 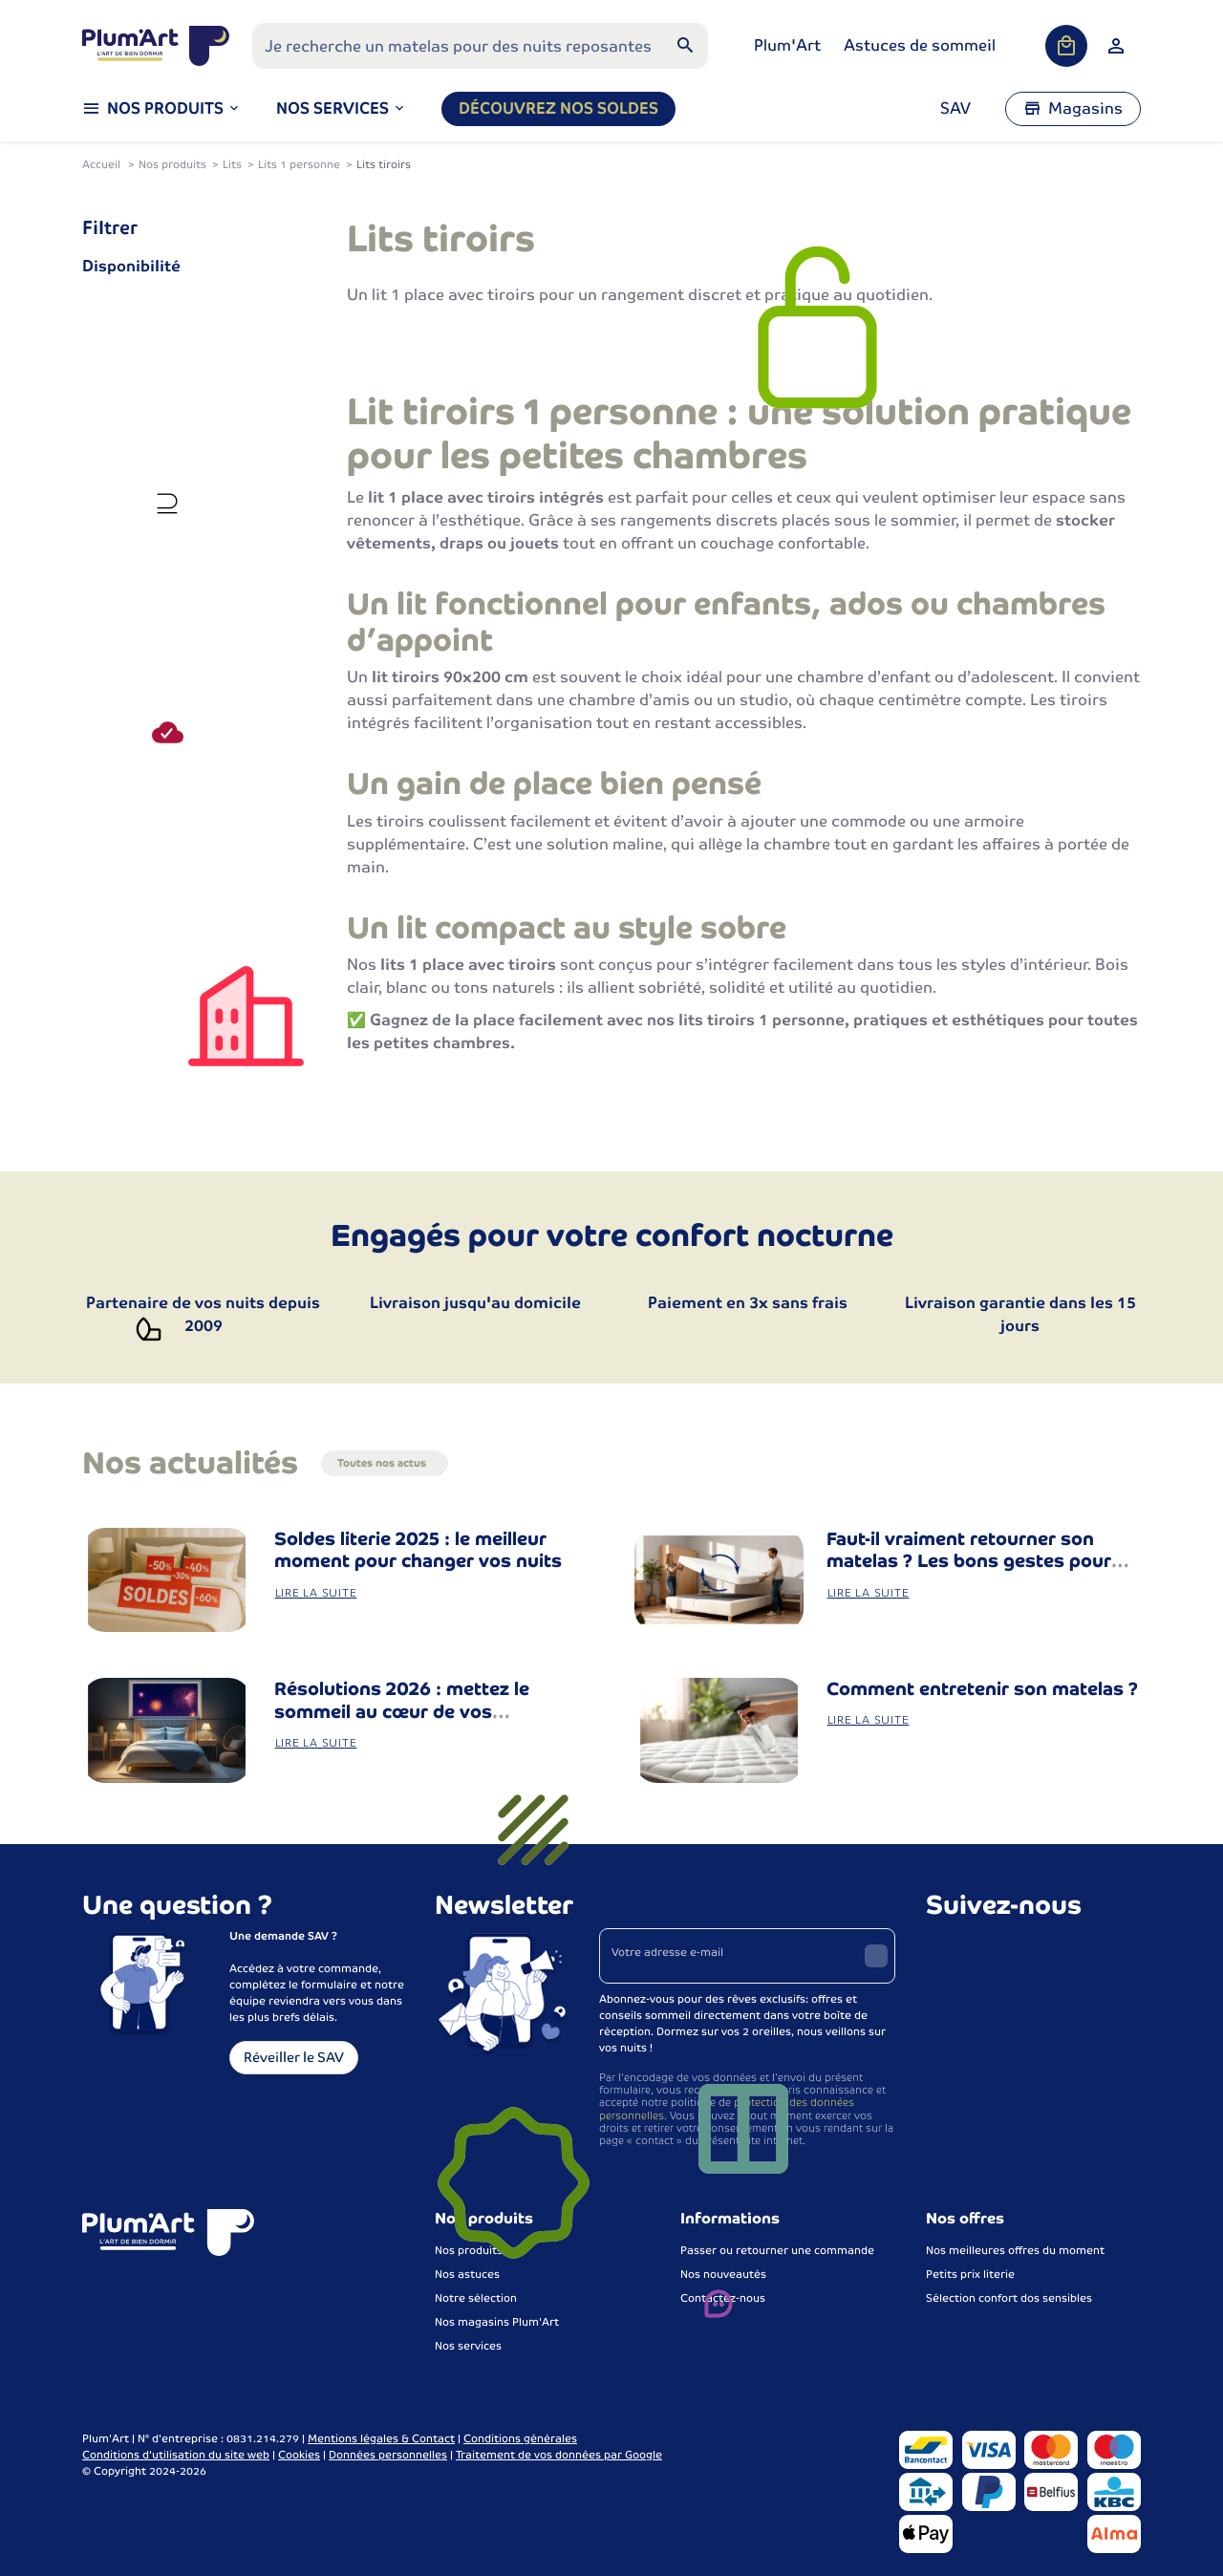 I want to click on indicates a superset mathematical relationship, so click(x=166, y=504).